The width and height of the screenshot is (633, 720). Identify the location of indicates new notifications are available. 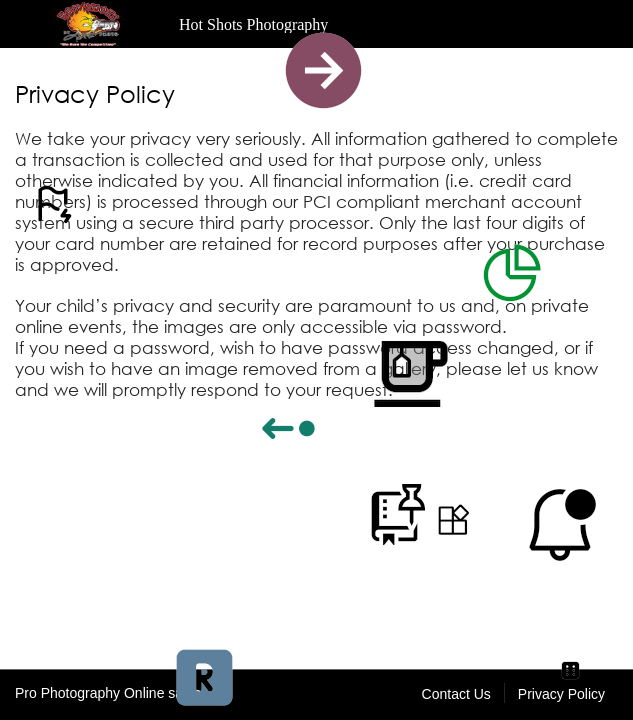
(560, 525).